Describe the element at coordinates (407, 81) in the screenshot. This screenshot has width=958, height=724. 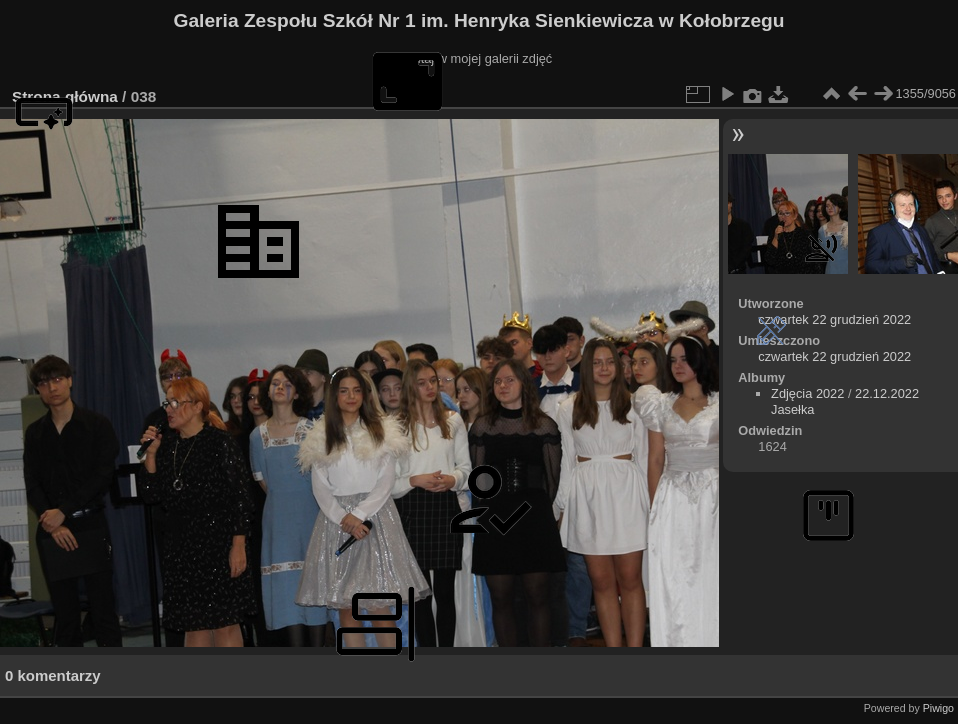
I see `enter fullscreen mode` at that location.